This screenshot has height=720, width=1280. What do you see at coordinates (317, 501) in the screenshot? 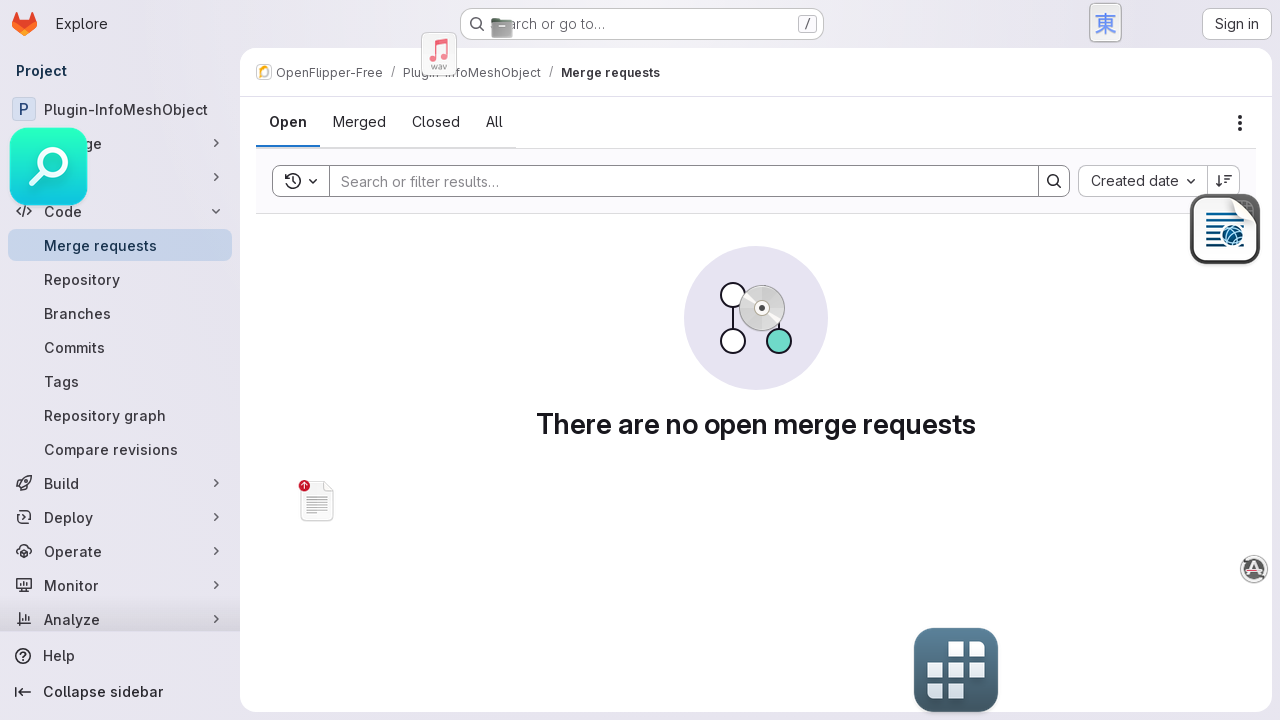
I see `send file via bluetooth` at bounding box center [317, 501].